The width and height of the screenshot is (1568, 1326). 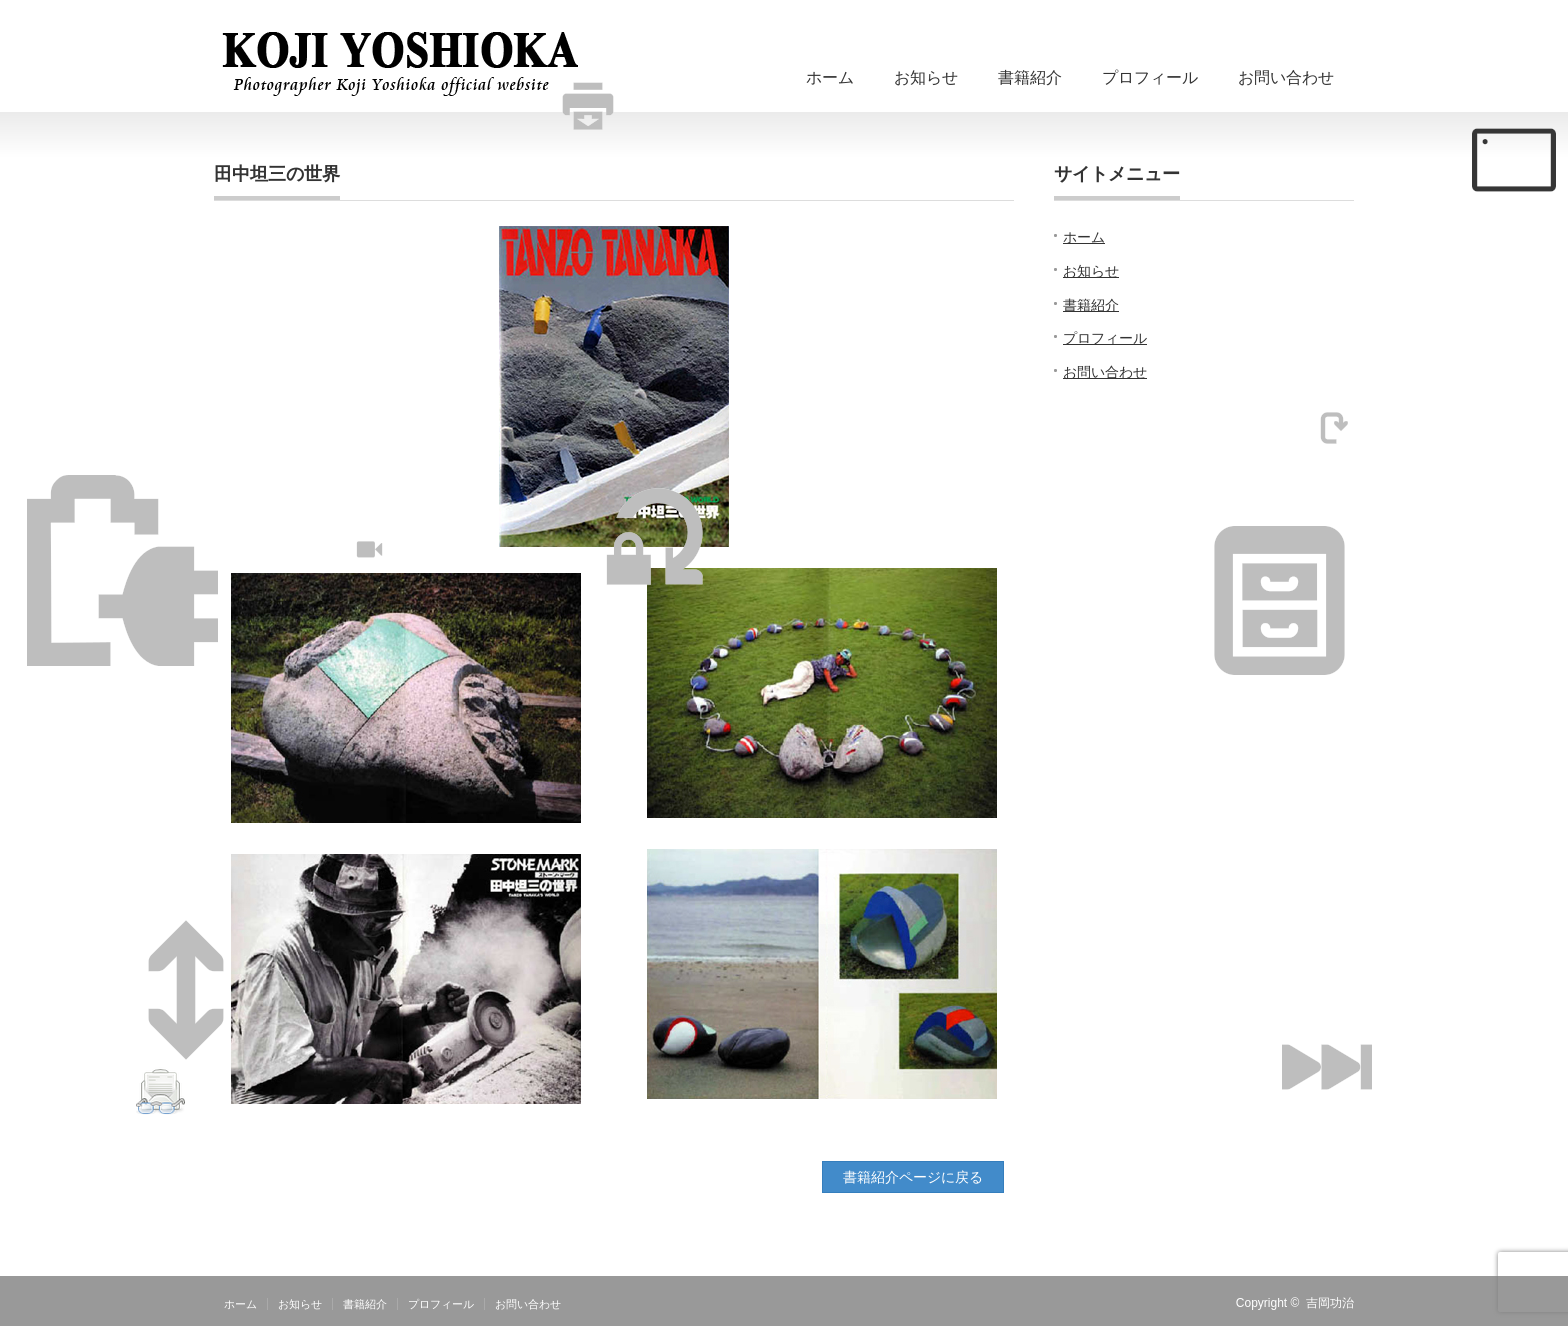 I want to click on access power management settings, so click(x=122, y=570).